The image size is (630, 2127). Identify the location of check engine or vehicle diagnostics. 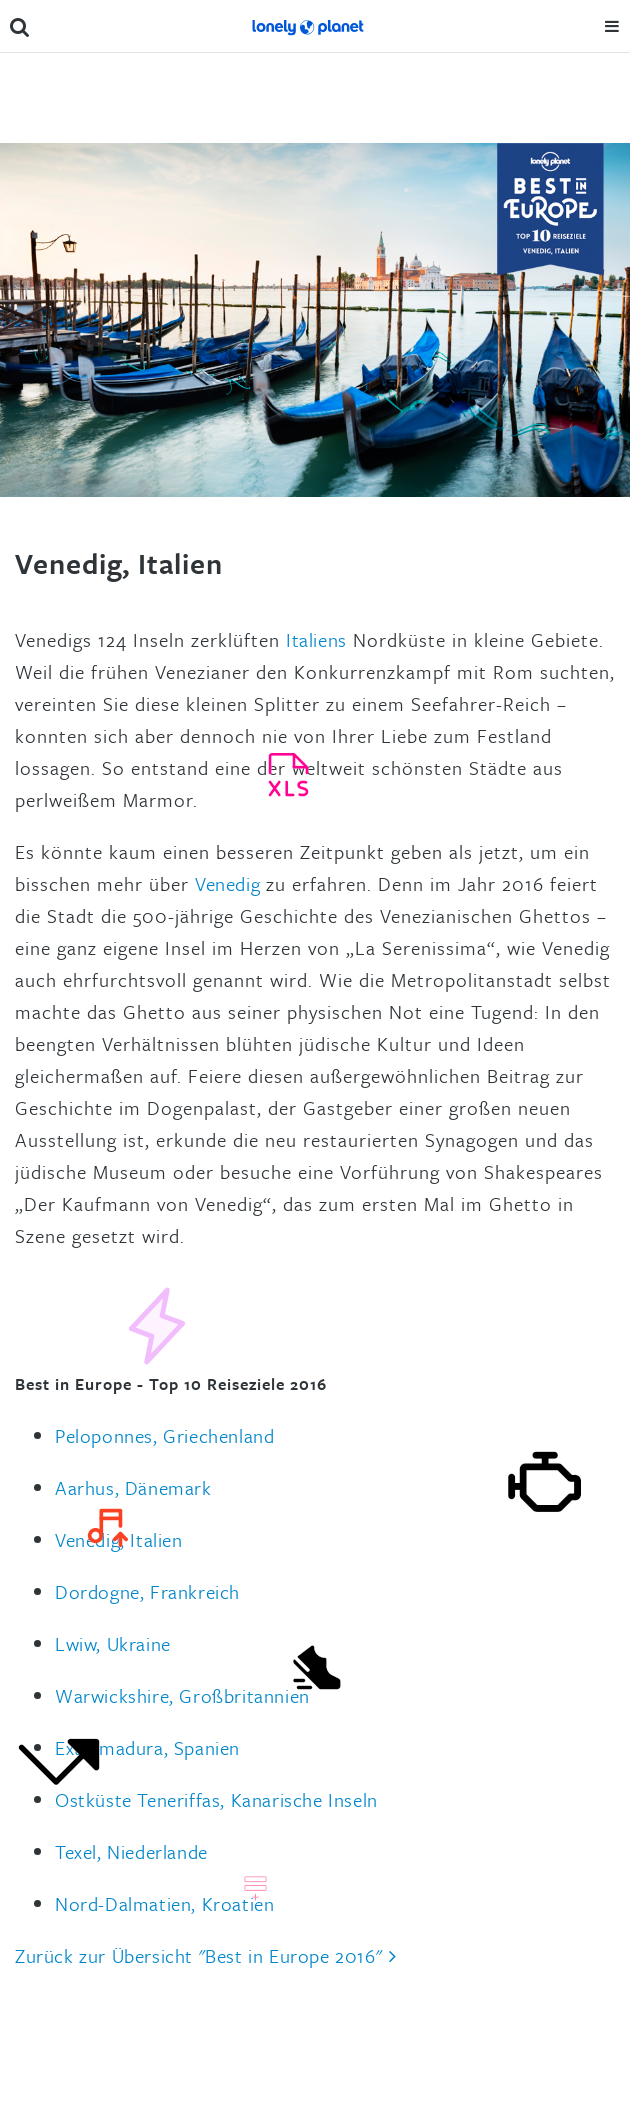
(544, 1483).